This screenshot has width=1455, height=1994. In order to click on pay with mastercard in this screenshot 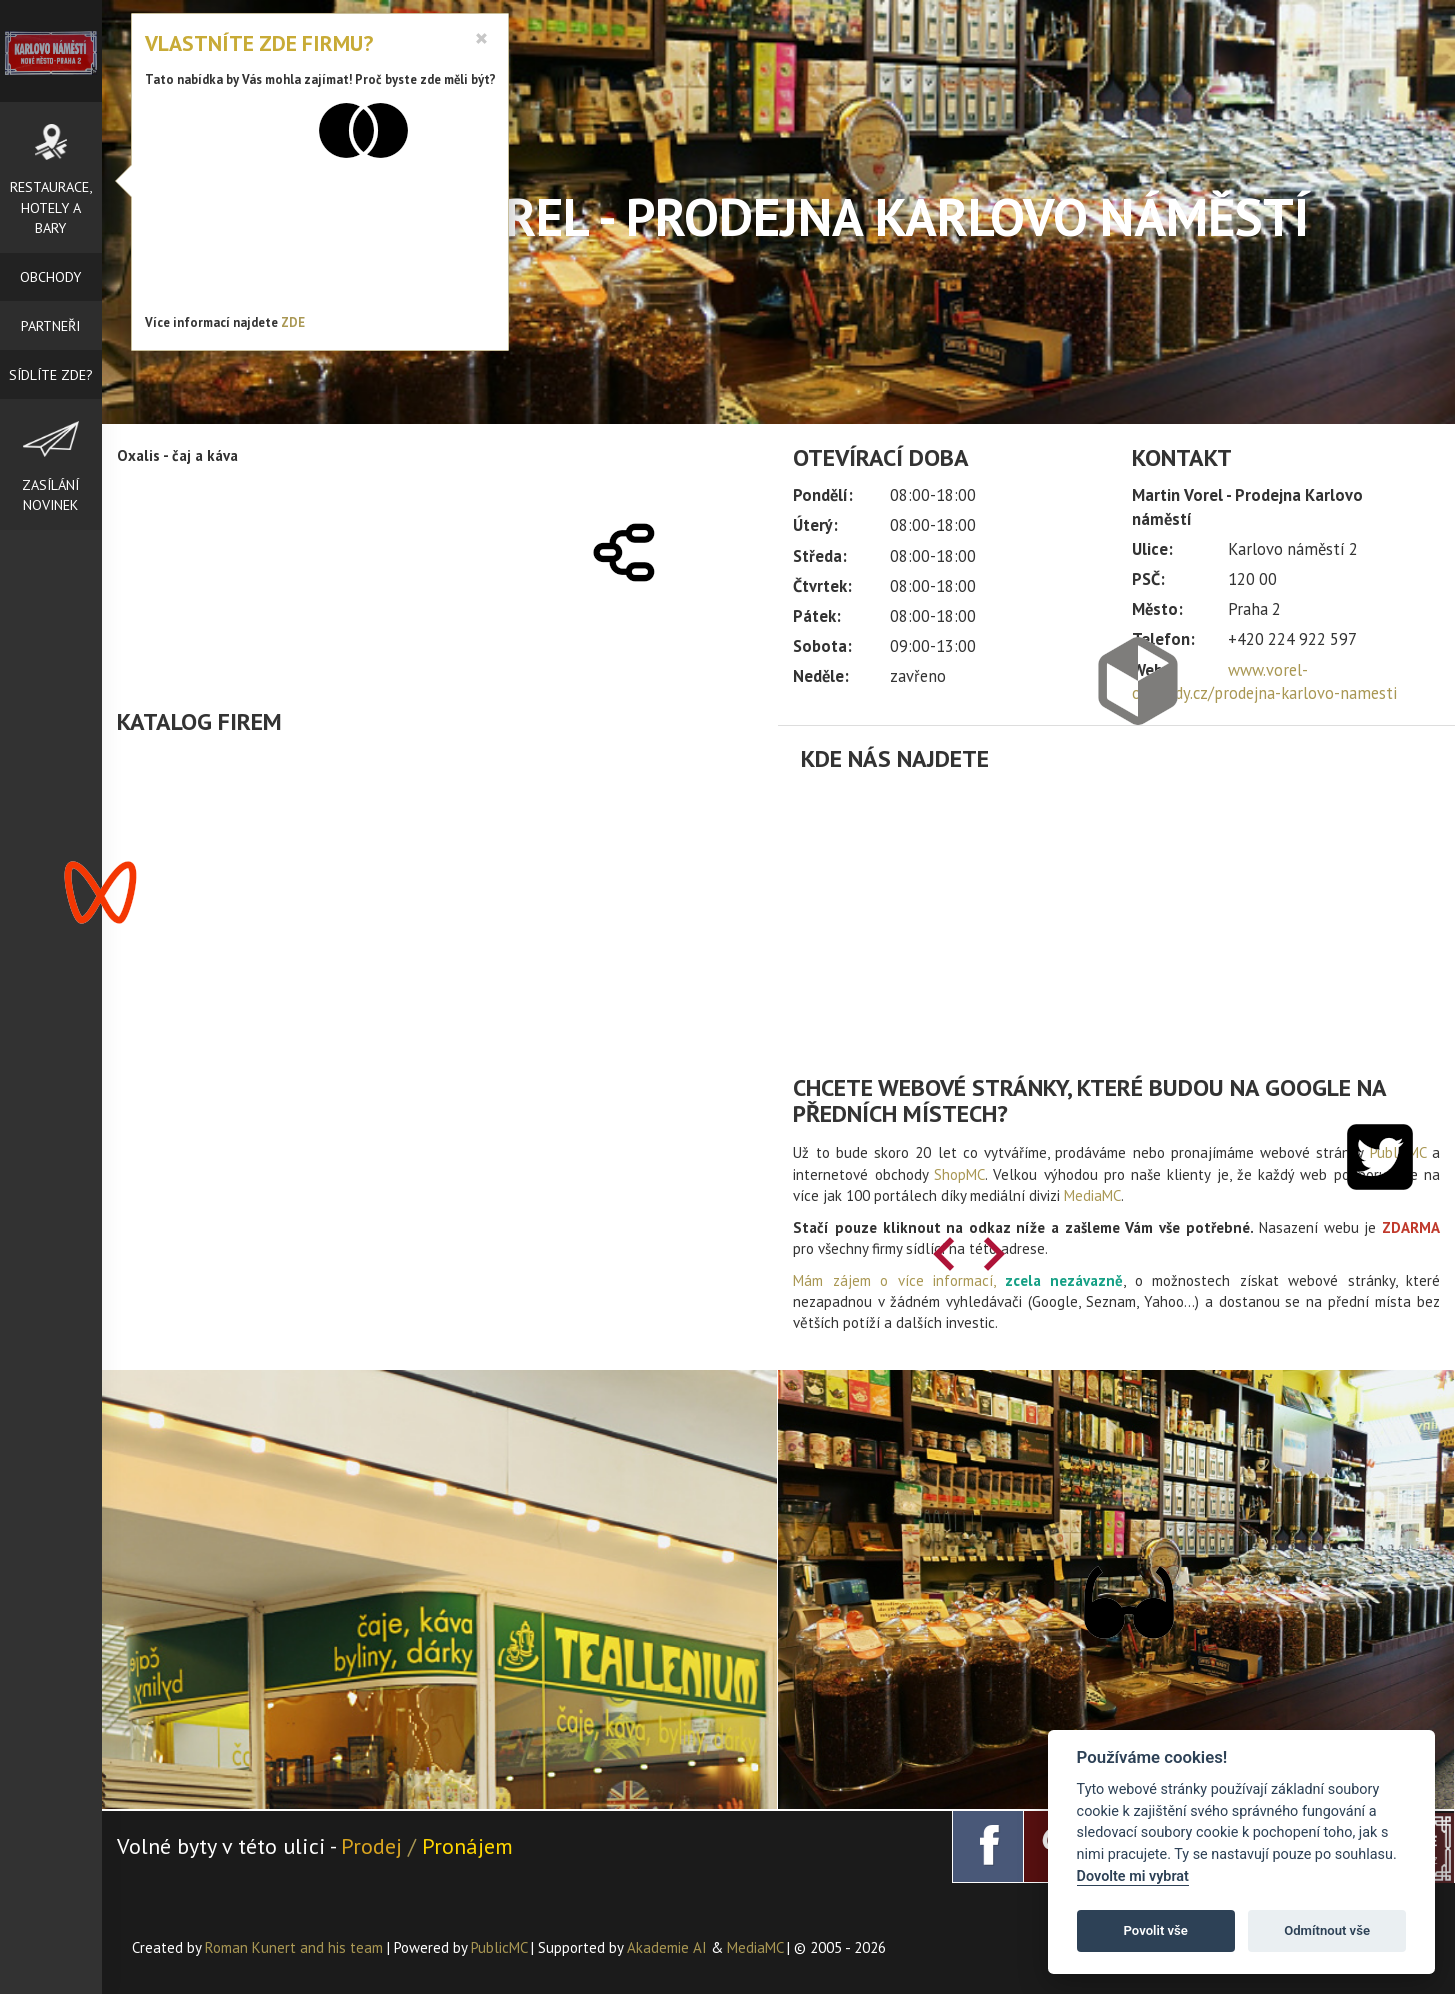, I will do `click(363, 130)`.